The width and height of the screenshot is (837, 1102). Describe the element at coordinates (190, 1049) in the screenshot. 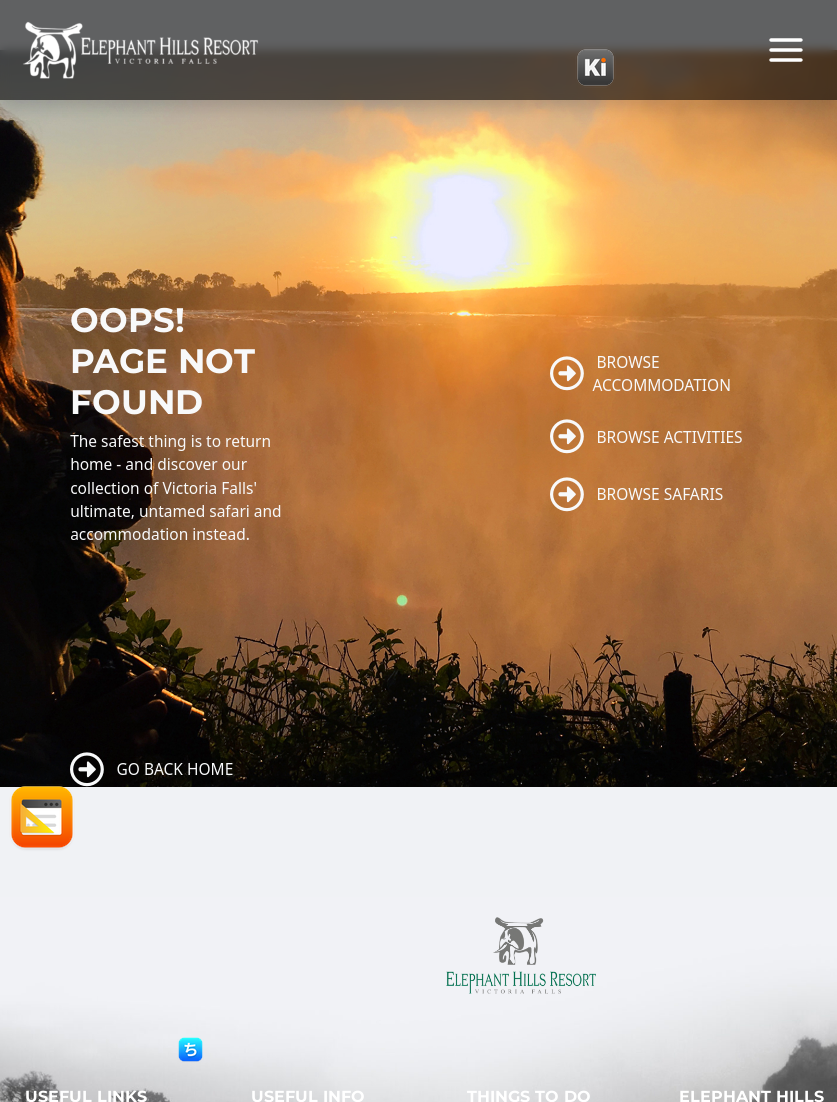

I see `open ibus-anthy japanese input method settings` at that location.